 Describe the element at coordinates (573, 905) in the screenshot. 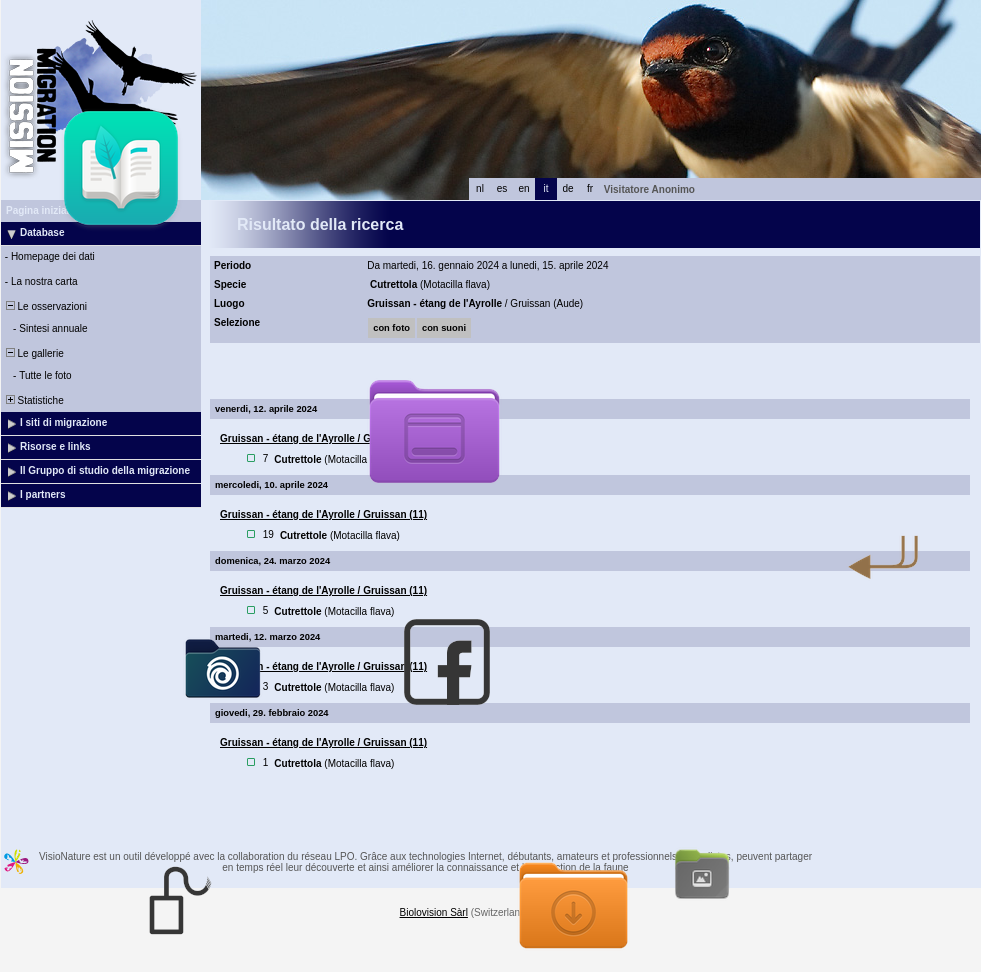

I see `access your downloads folder` at that location.